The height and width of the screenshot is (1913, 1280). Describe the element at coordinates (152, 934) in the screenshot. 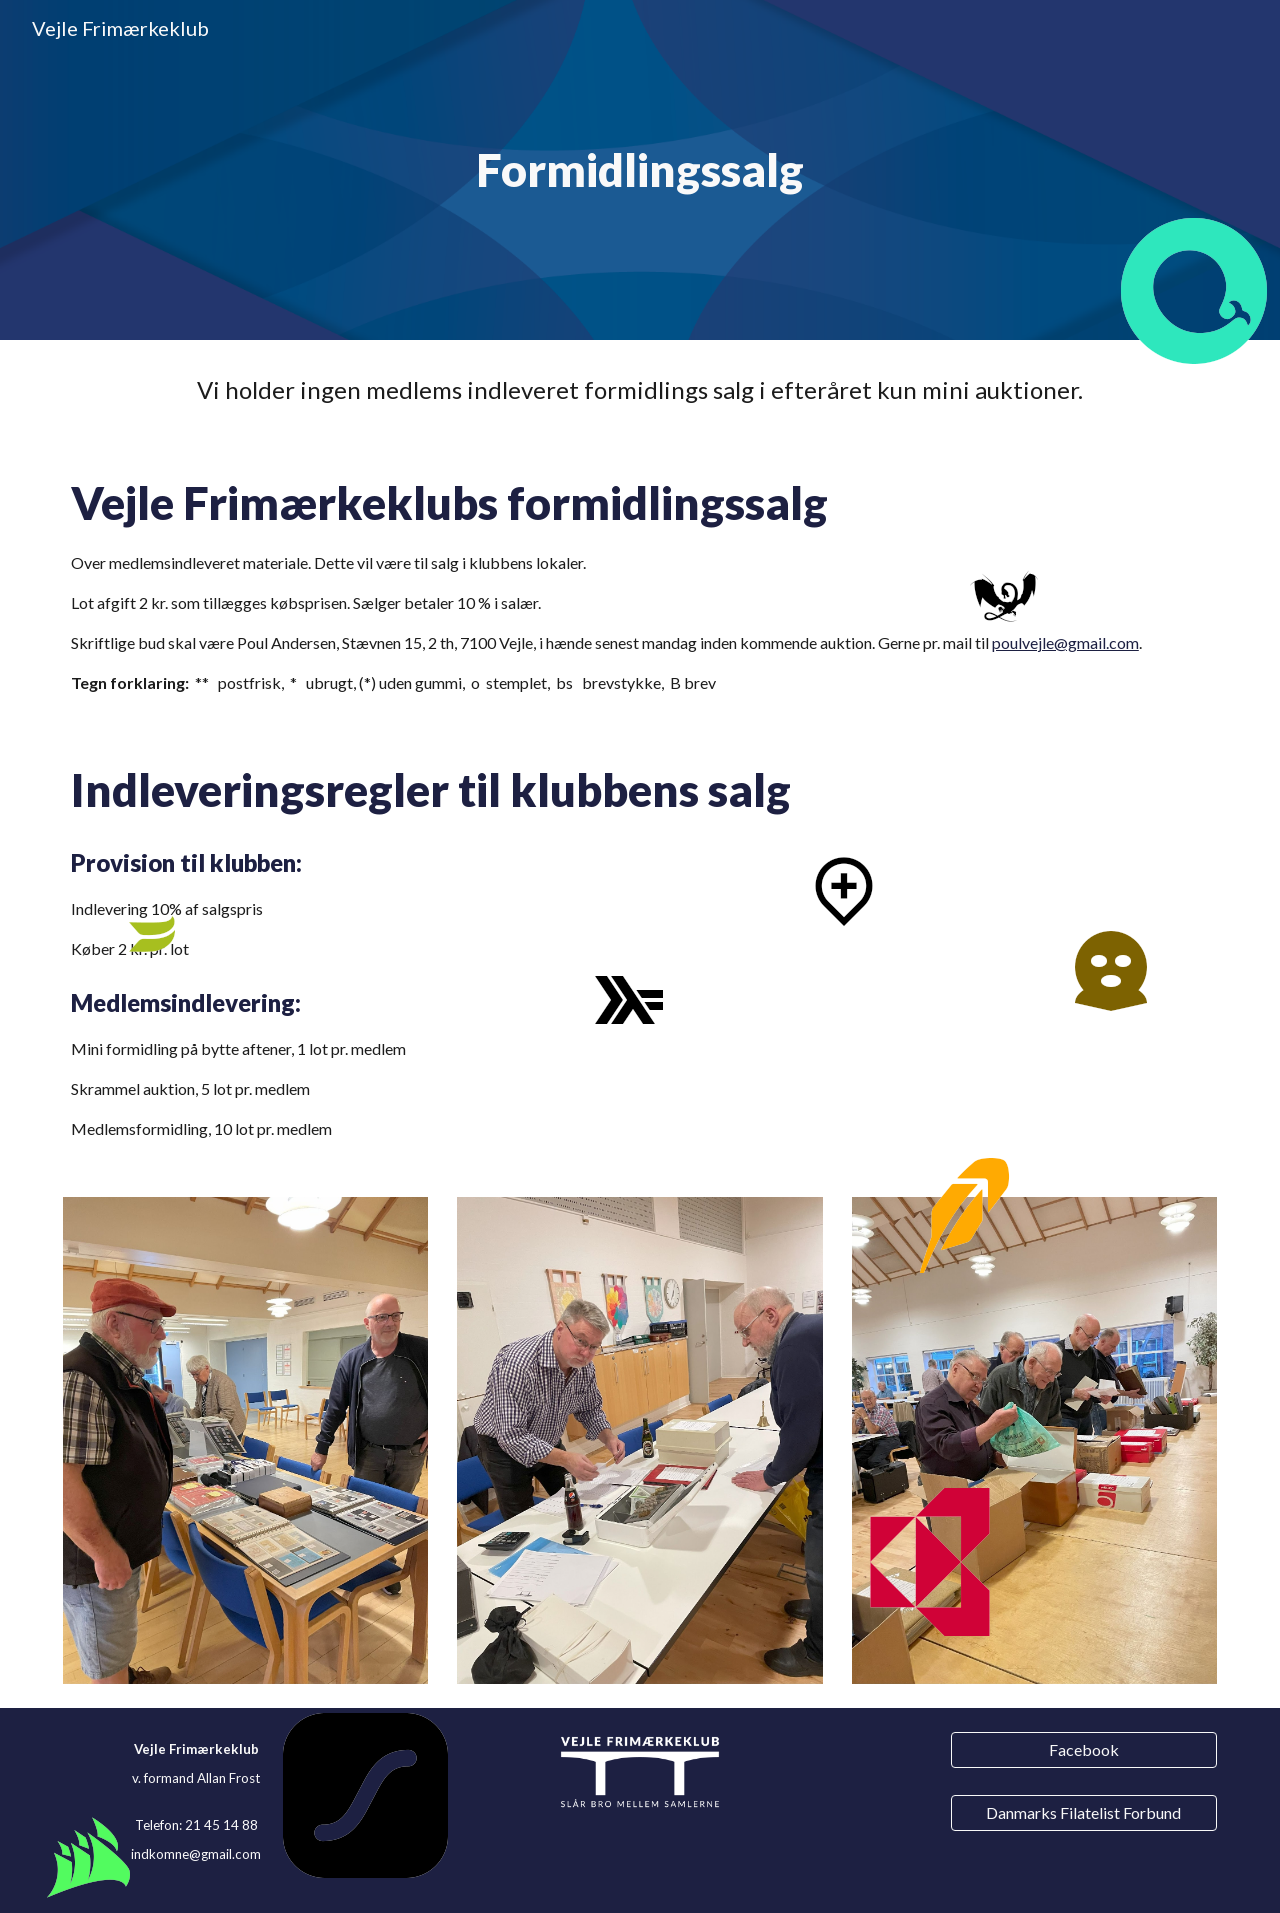

I see `wistia video hosting platform logo` at that location.